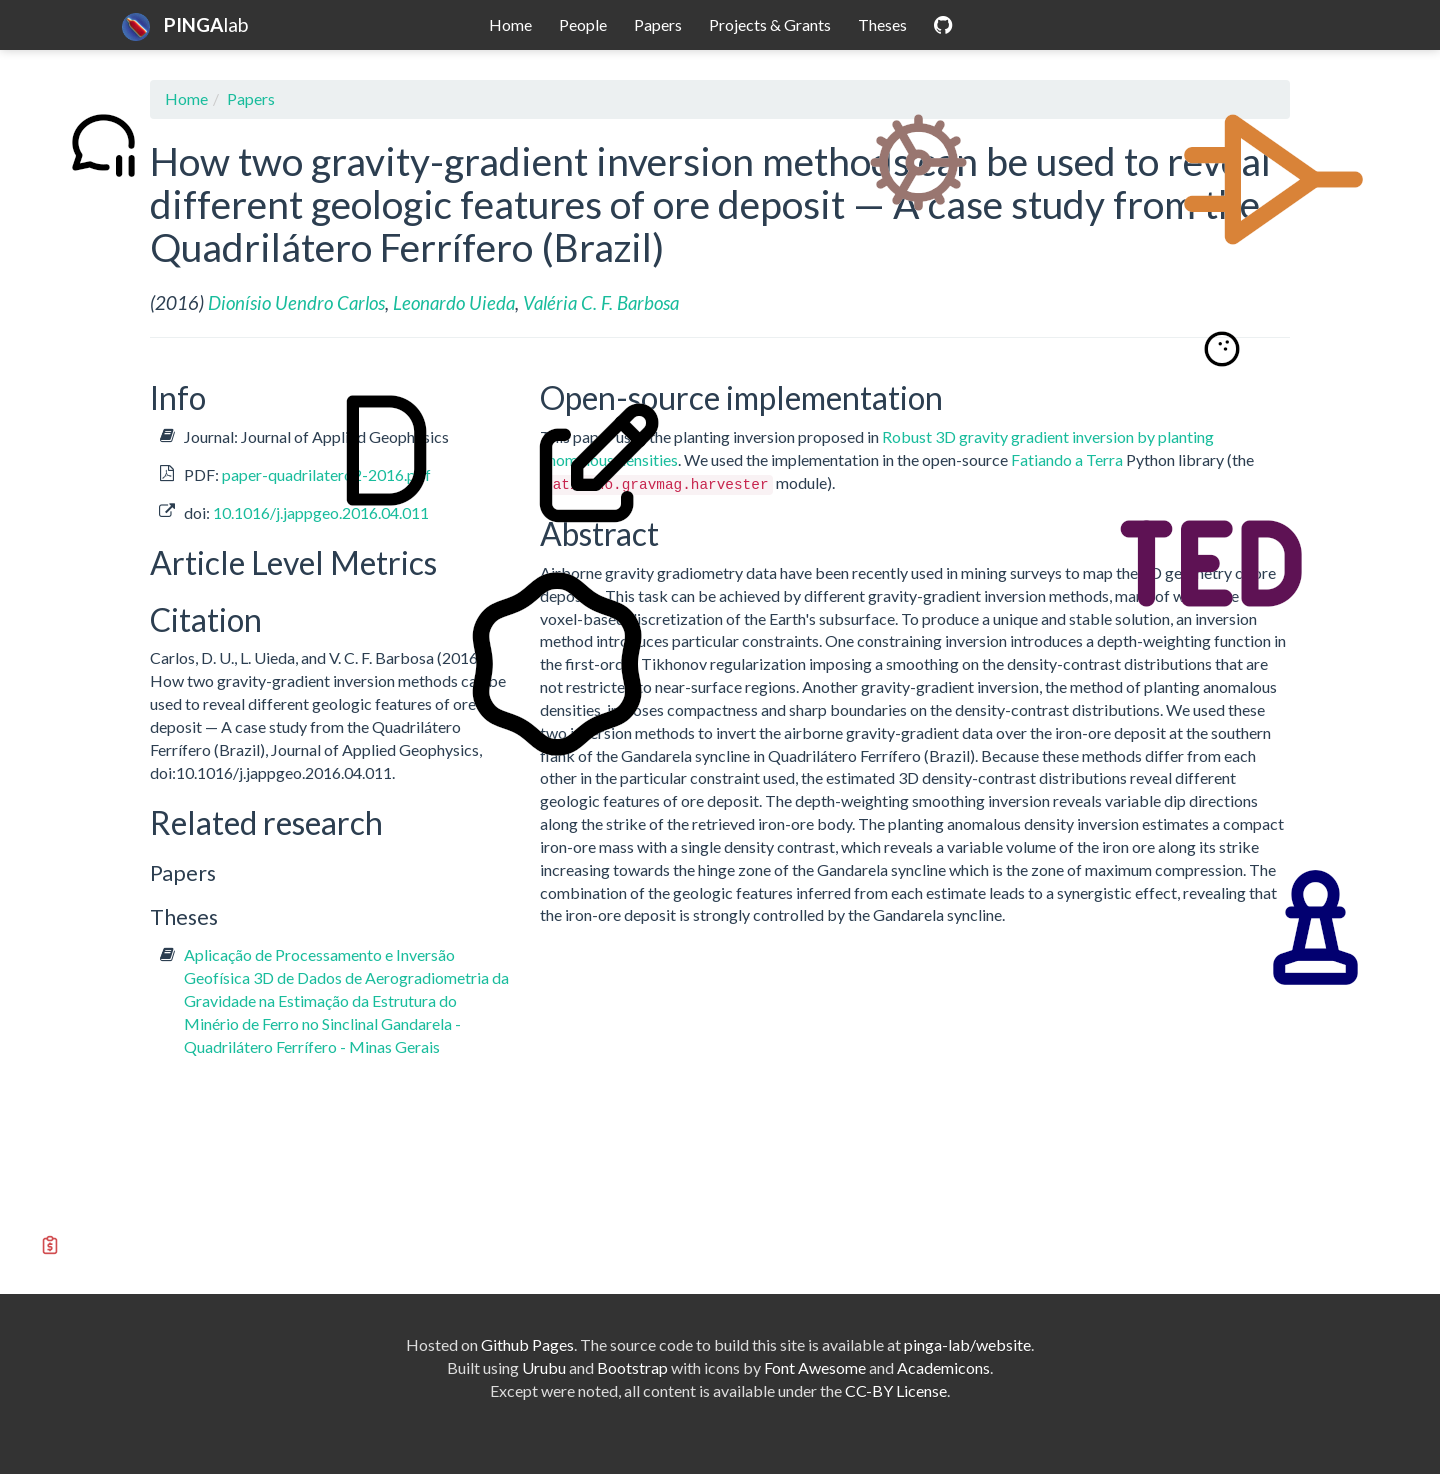  Describe the element at coordinates (1315, 930) in the screenshot. I see `play chess or board games` at that location.